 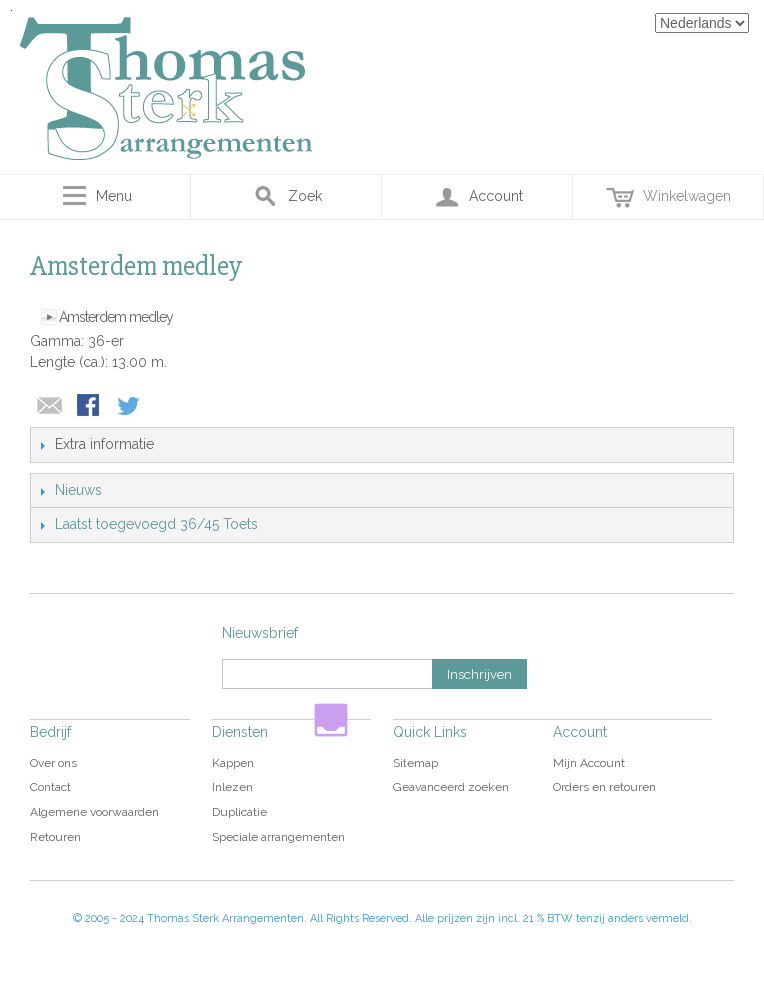 What do you see at coordinates (331, 720) in the screenshot?
I see `access your inbox or messages` at bounding box center [331, 720].